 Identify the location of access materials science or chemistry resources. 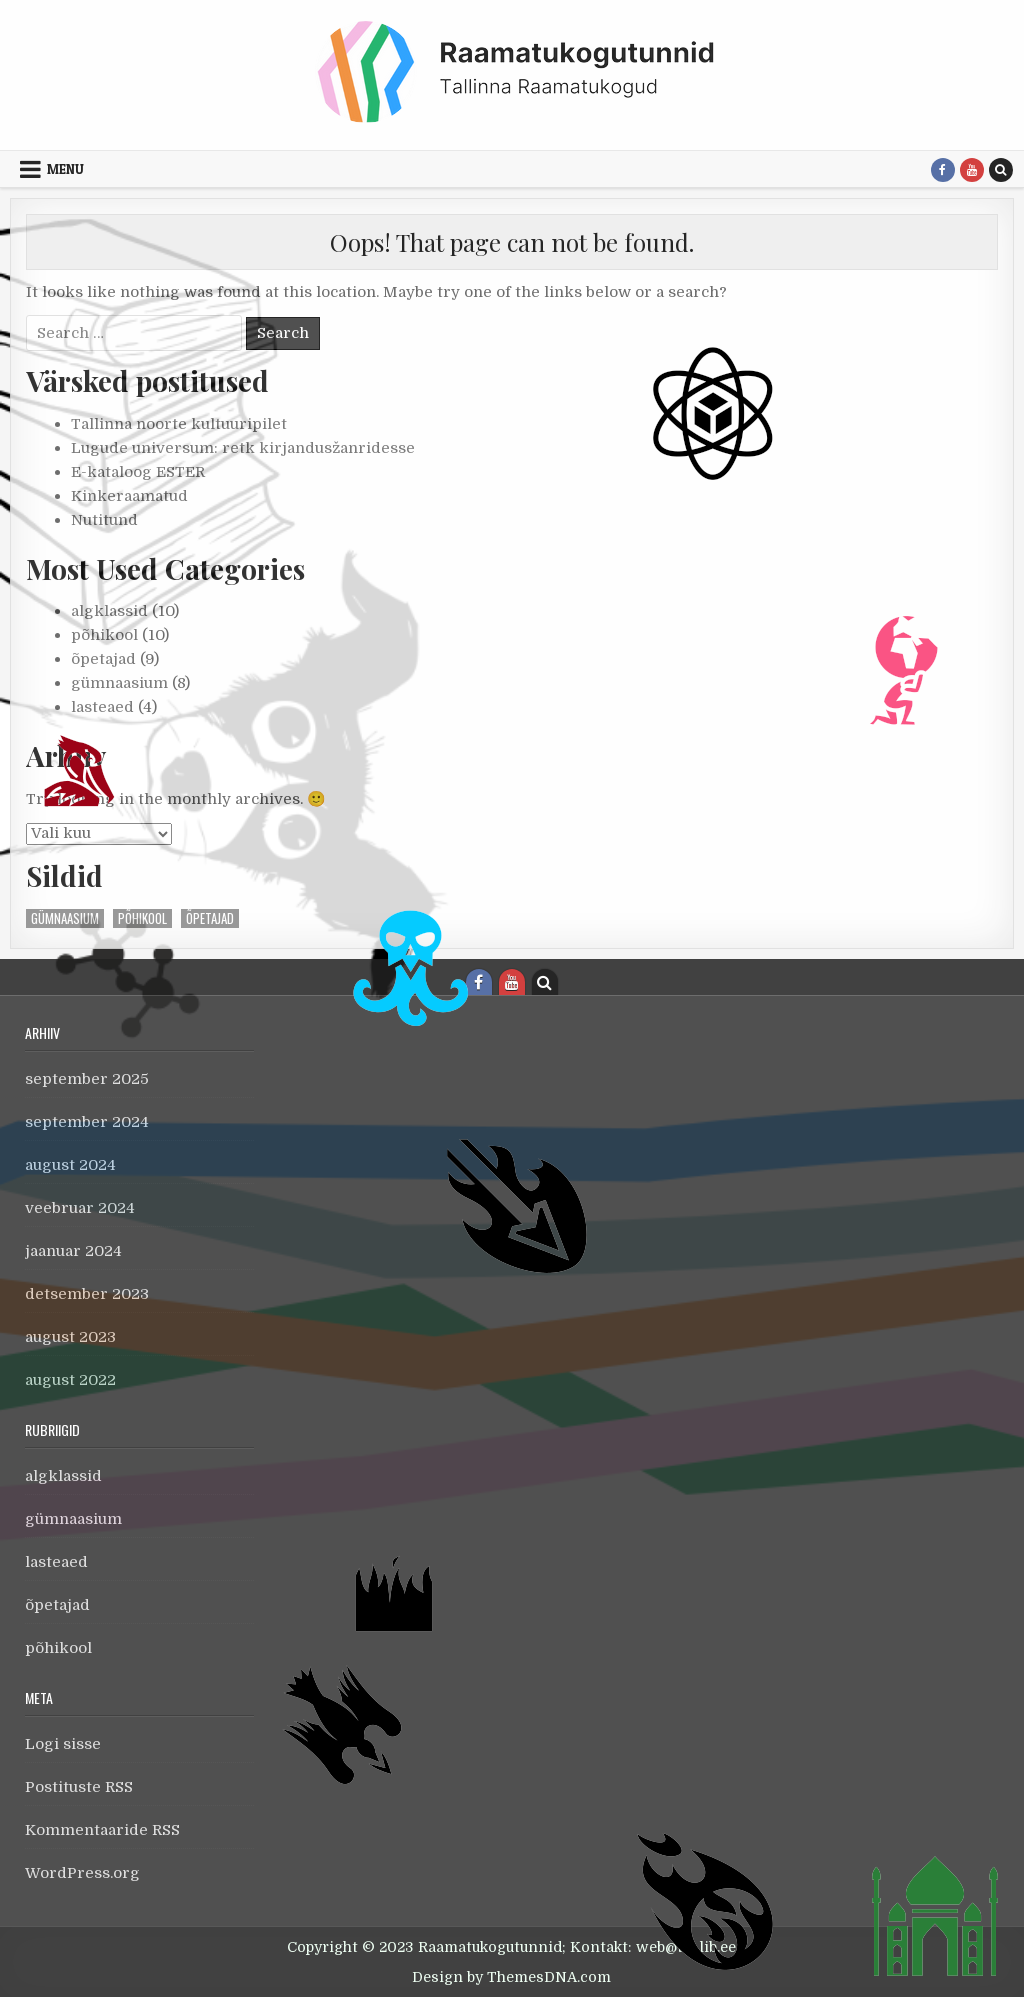
(712, 413).